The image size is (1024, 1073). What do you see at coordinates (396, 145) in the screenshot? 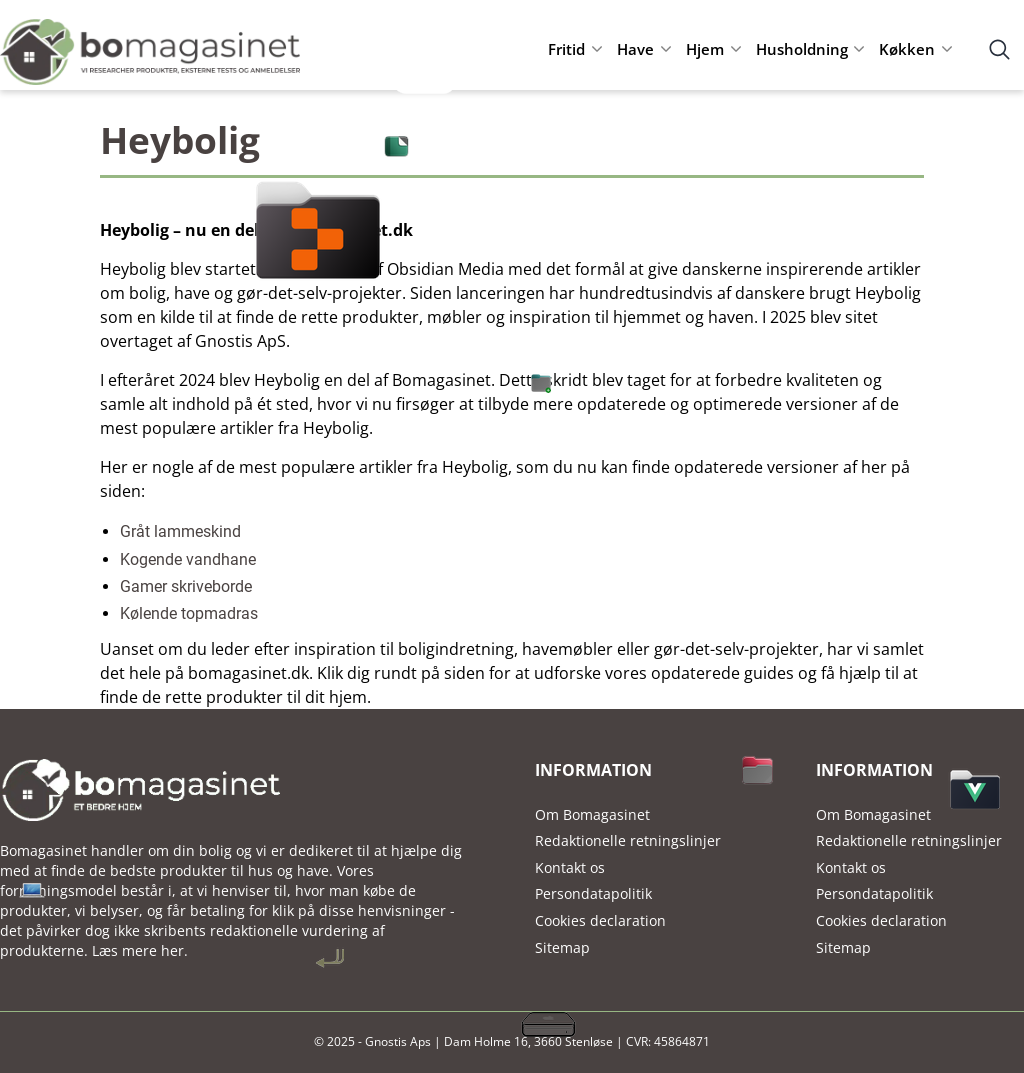
I see `change desktop wallpaper settings` at bounding box center [396, 145].